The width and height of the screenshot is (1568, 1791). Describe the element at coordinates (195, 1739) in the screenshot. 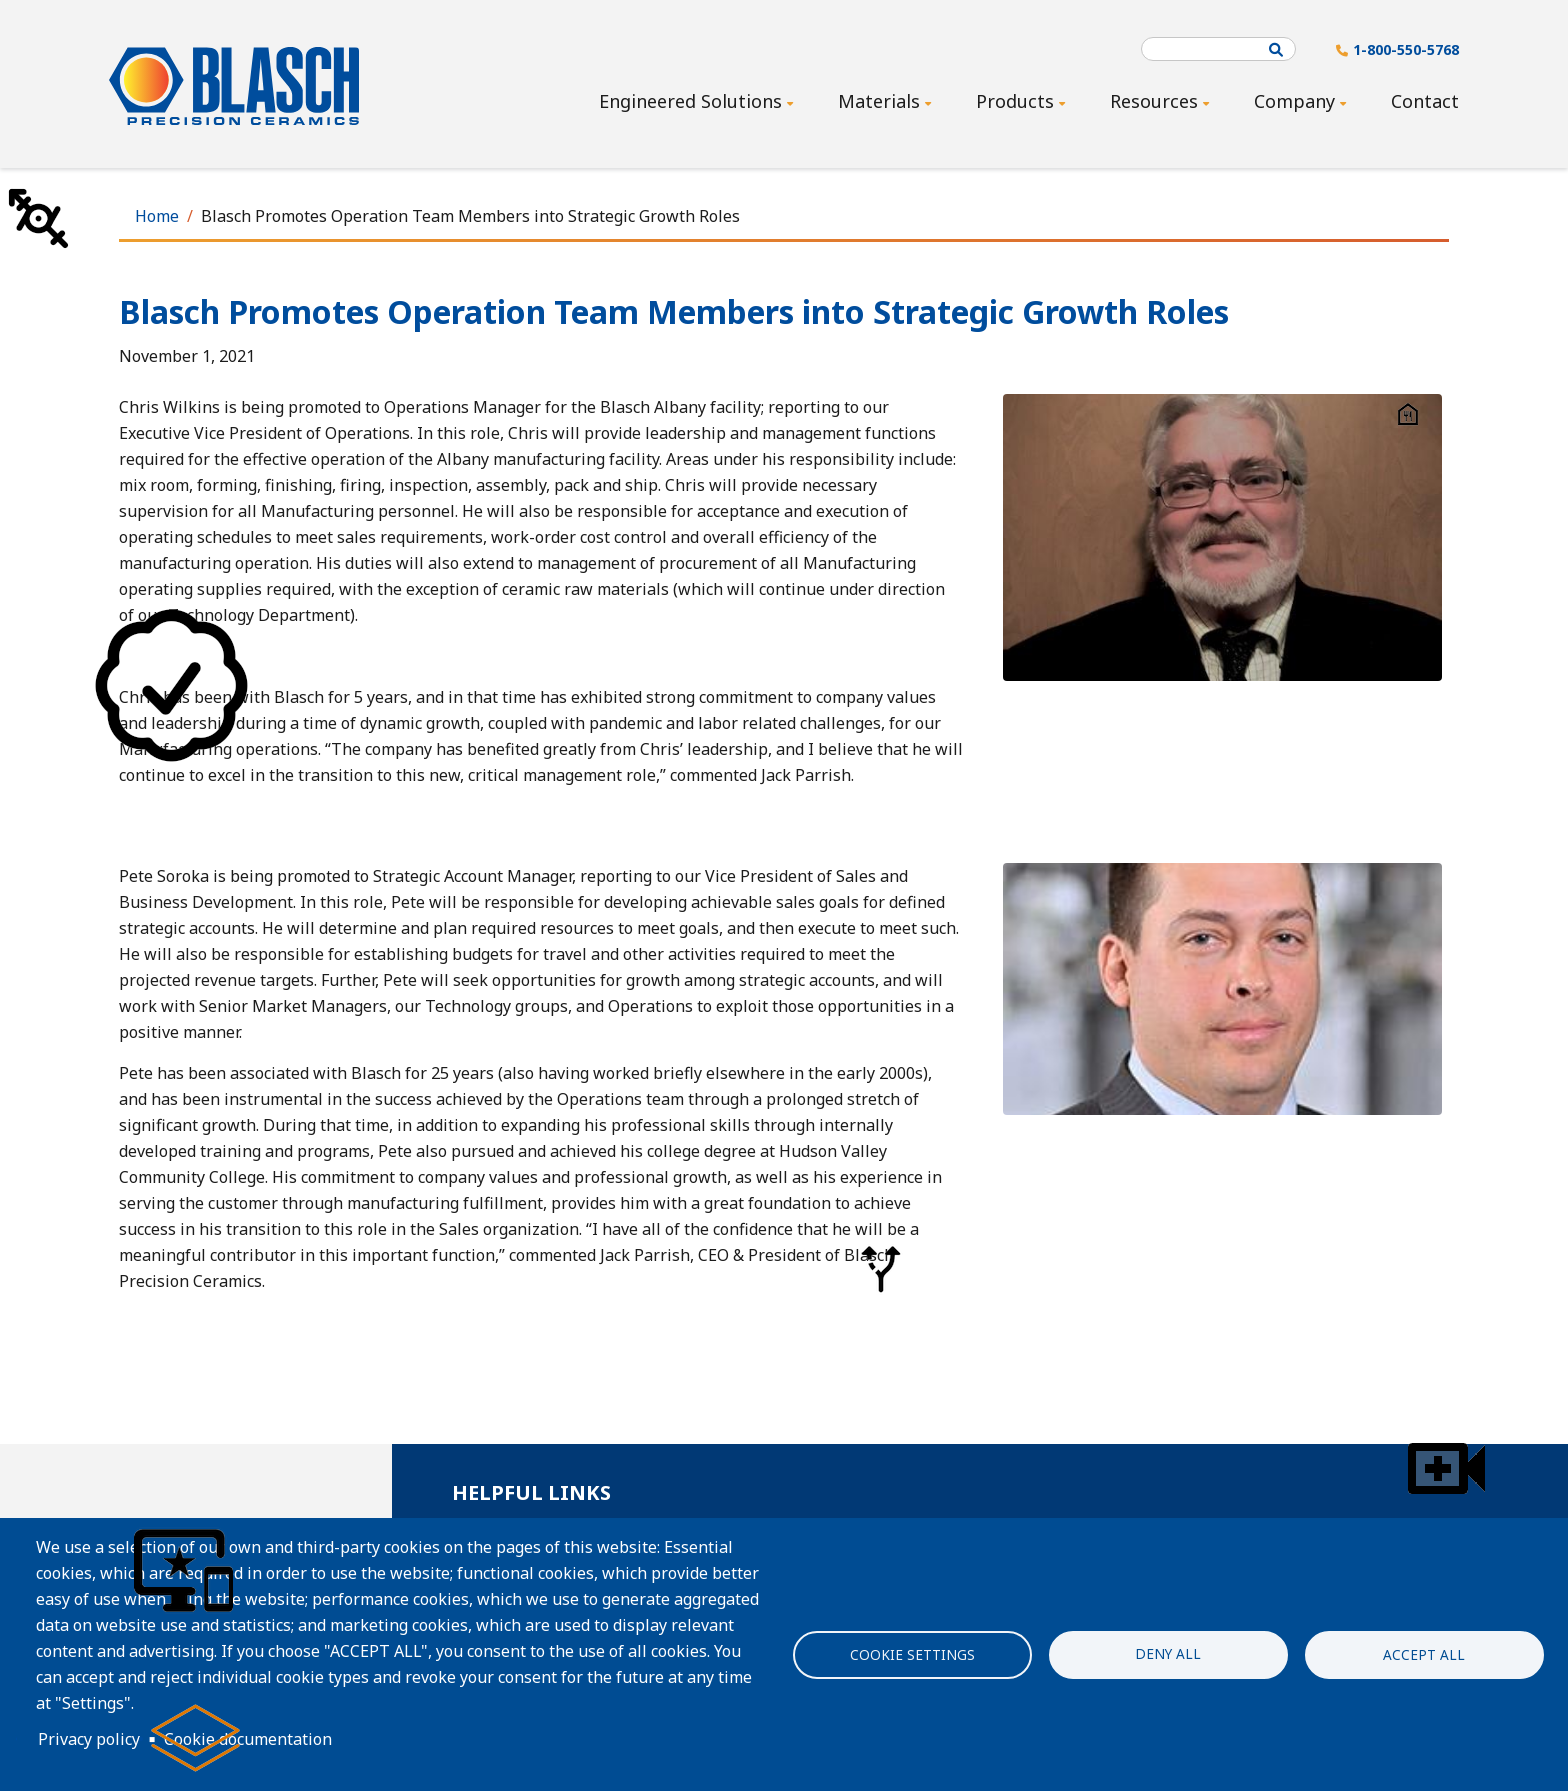

I see `view layers or stacked content` at that location.